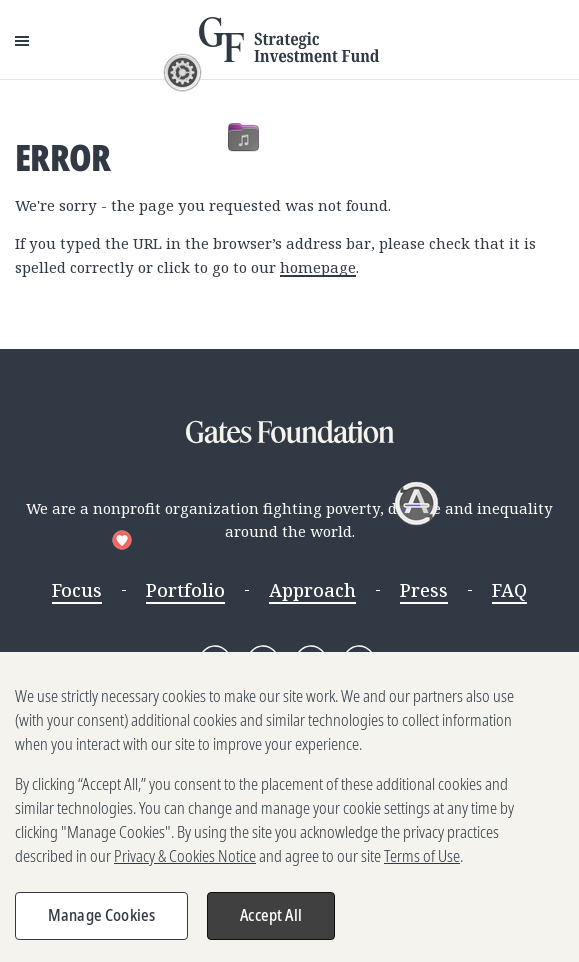  Describe the element at coordinates (122, 540) in the screenshot. I see `mark item as favorite` at that location.